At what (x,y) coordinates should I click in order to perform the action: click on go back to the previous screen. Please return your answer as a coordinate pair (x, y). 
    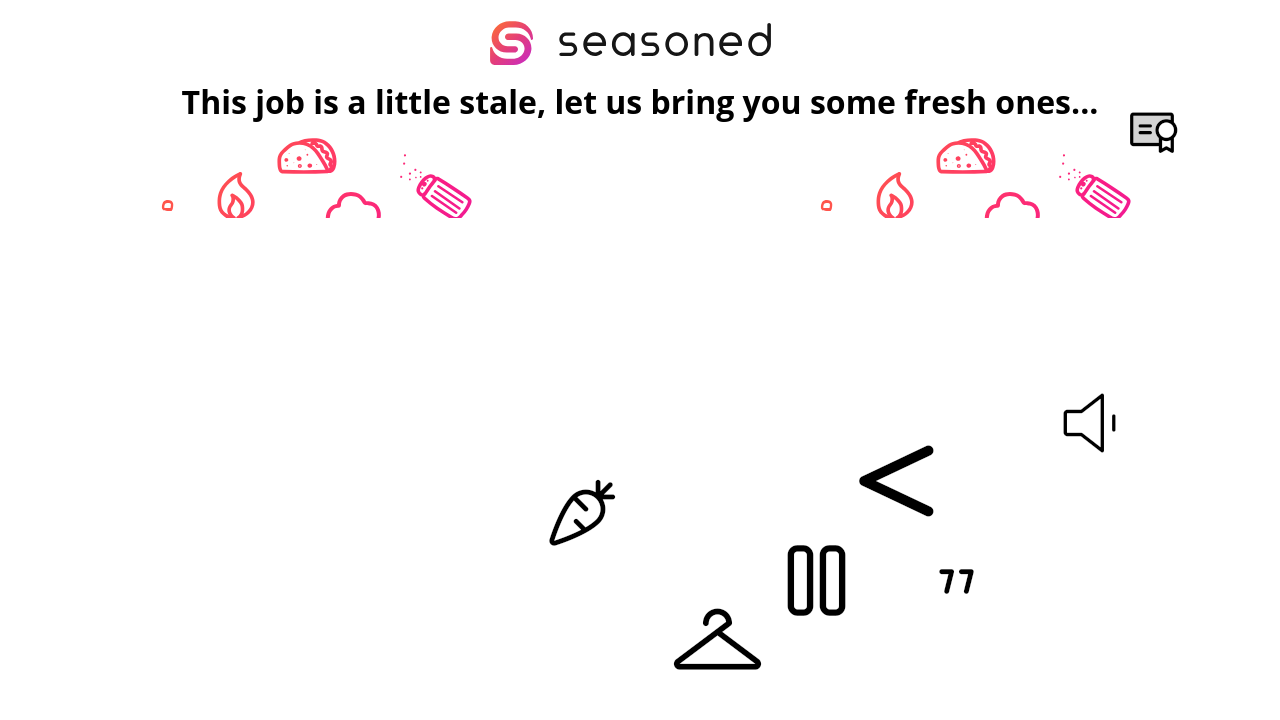
    Looking at the image, I should click on (898, 481).